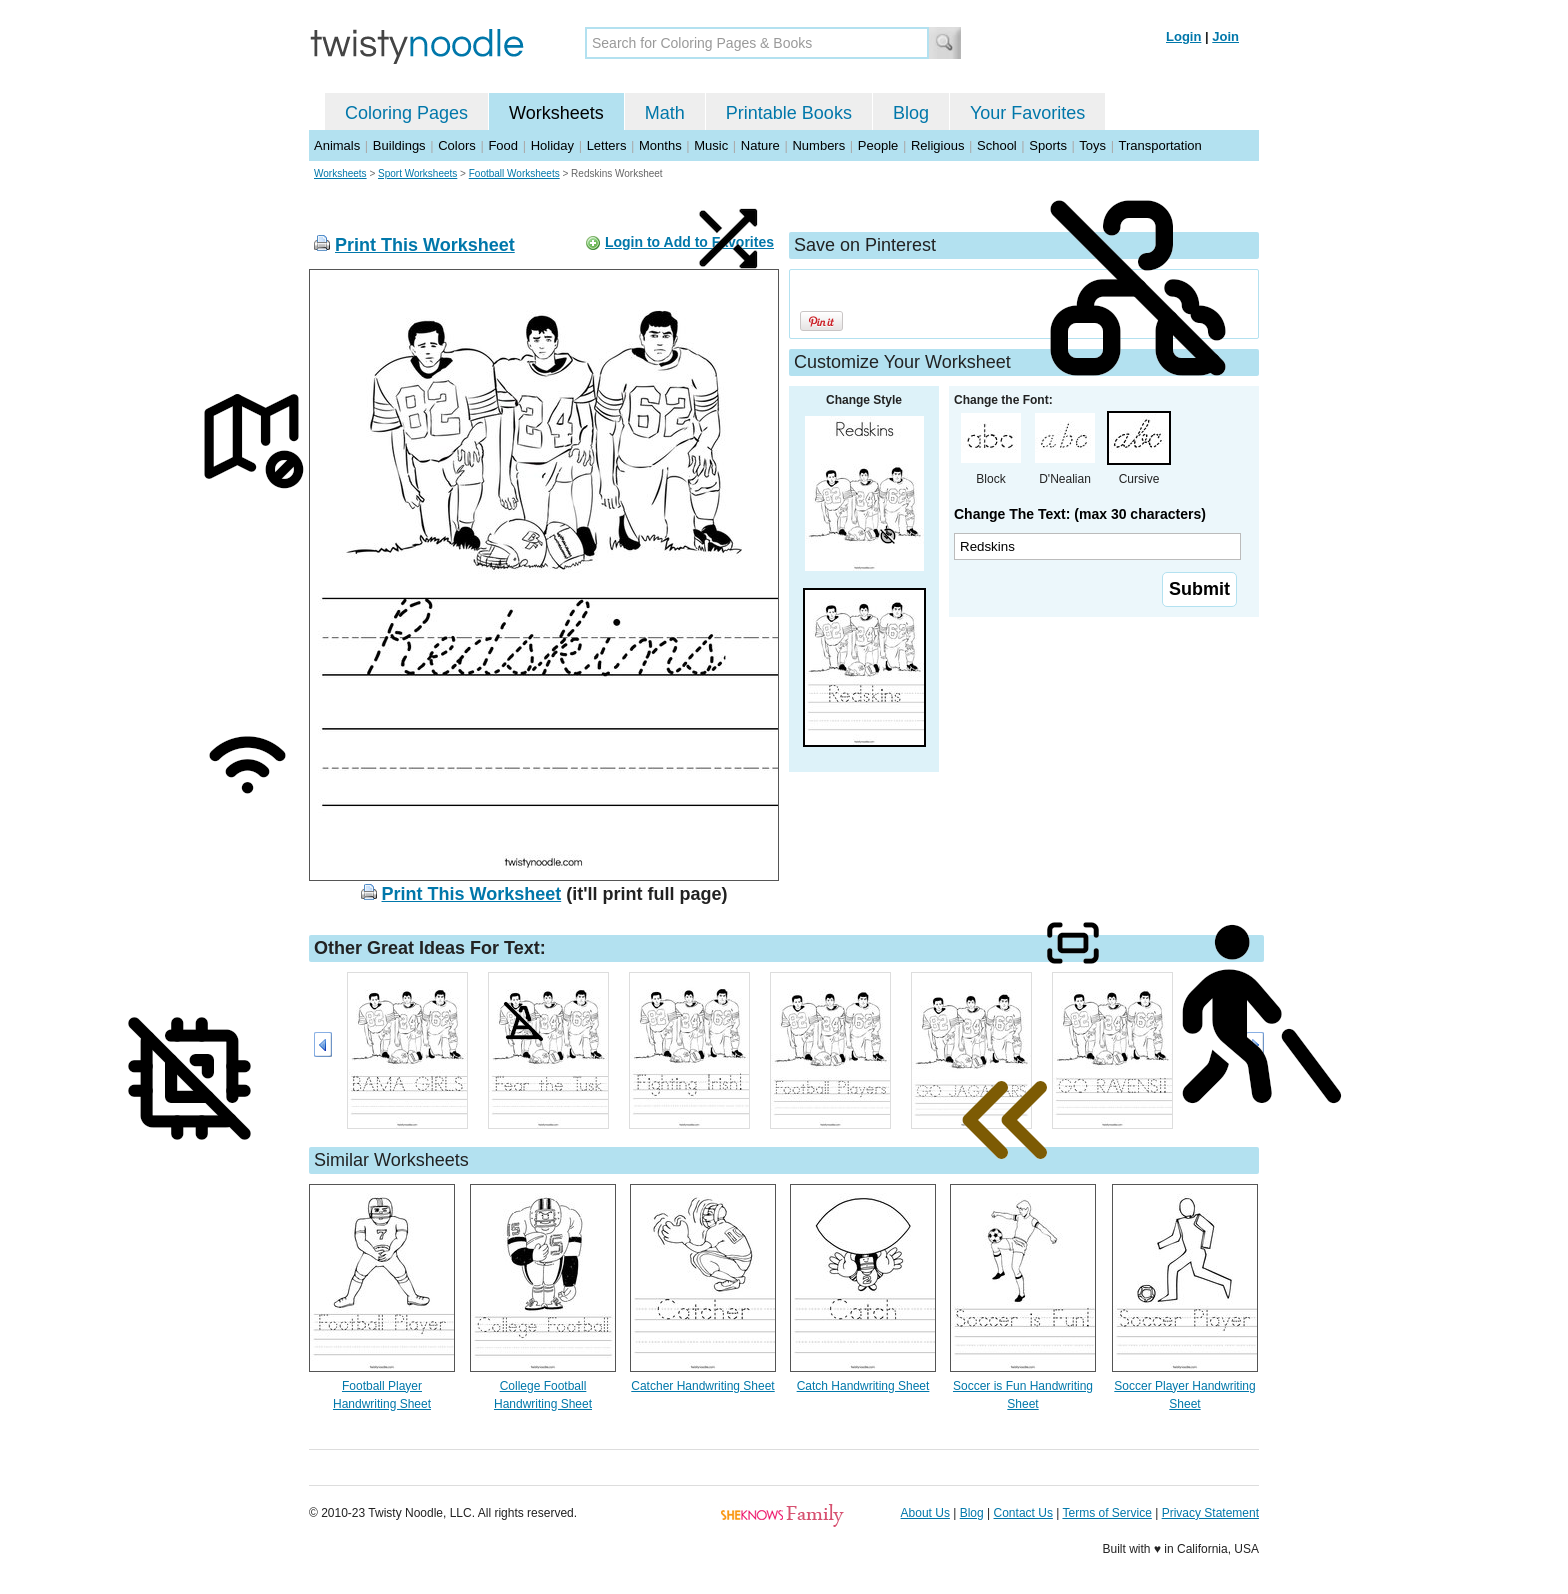 The image size is (1568, 1594). What do you see at coordinates (1138, 288) in the screenshot?
I see `disable site structure view` at bounding box center [1138, 288].